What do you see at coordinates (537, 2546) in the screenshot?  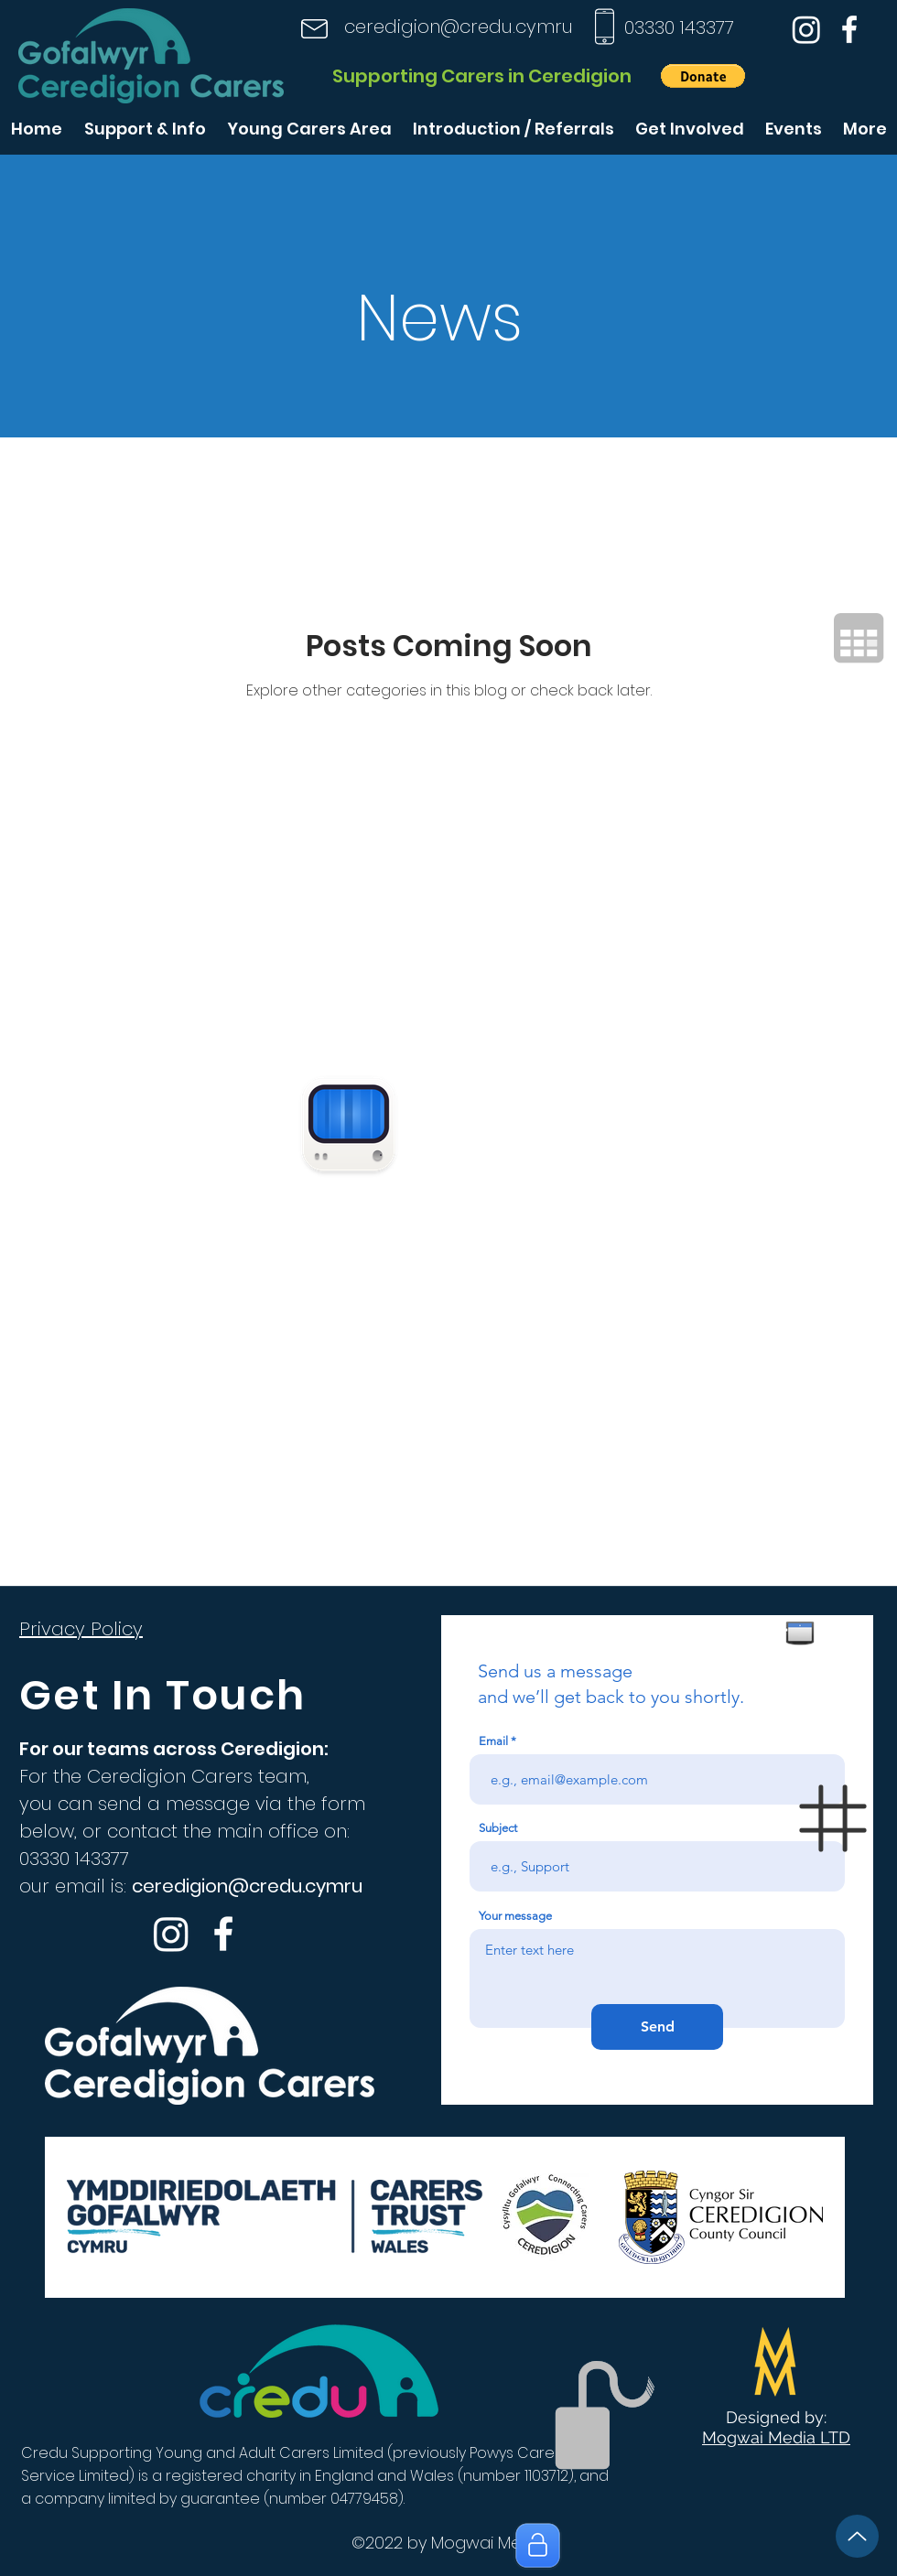 I see `open screensaver and lock screen settings` at bounding box center [537, 2546].